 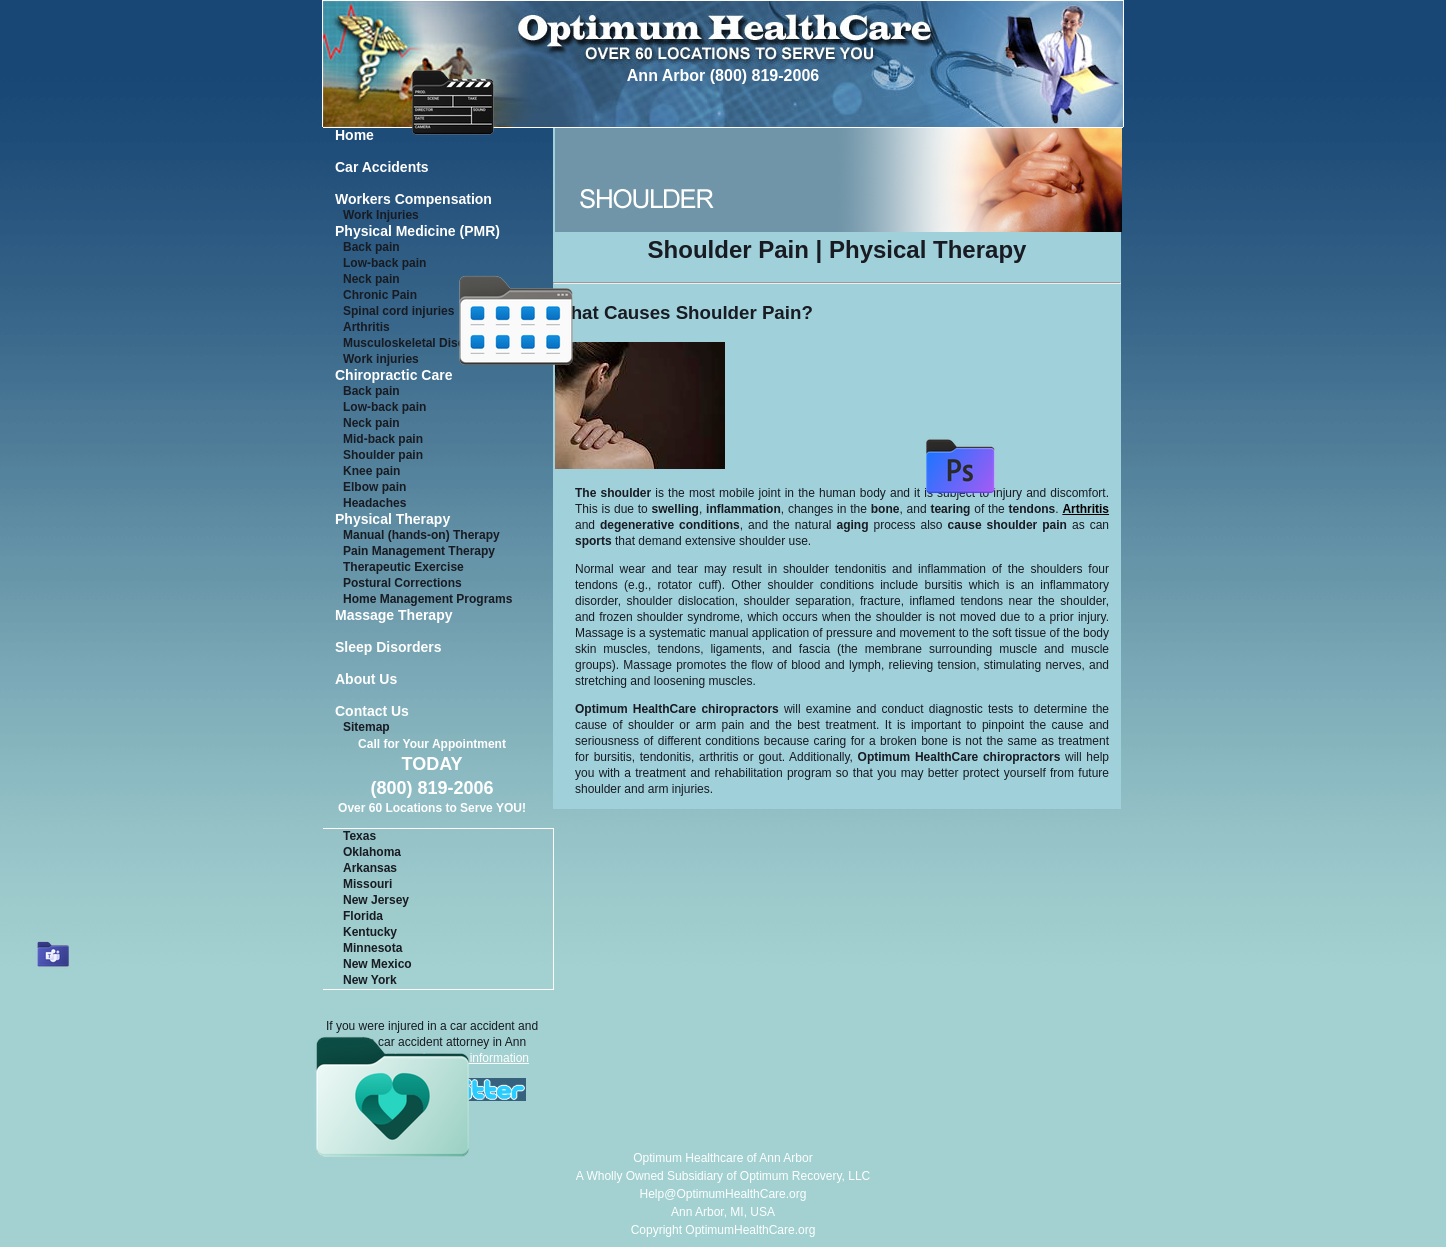 What do you see at coordinates (392, 1101) in the screenshot?
I see `open microsoft family safety folder` at bounding box center [392, 1101].